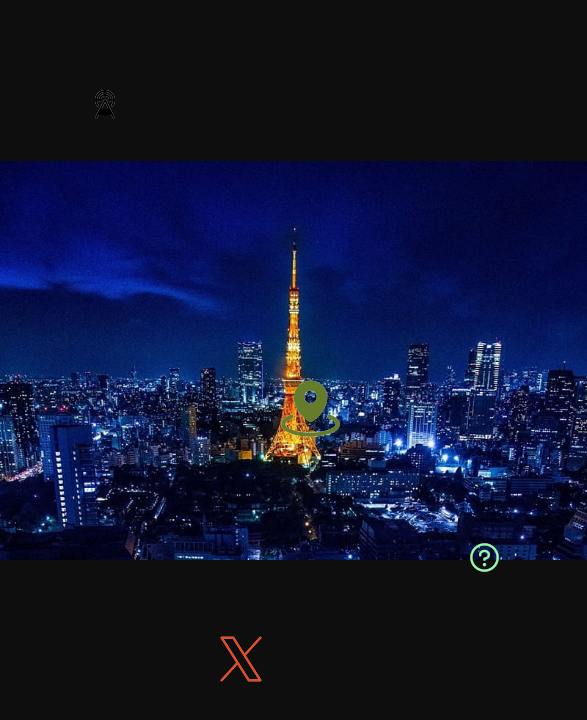 Image resolution: width=587 pixels, height=720 pixels. I want to click on view location area or zone on map, so click(310, 409).